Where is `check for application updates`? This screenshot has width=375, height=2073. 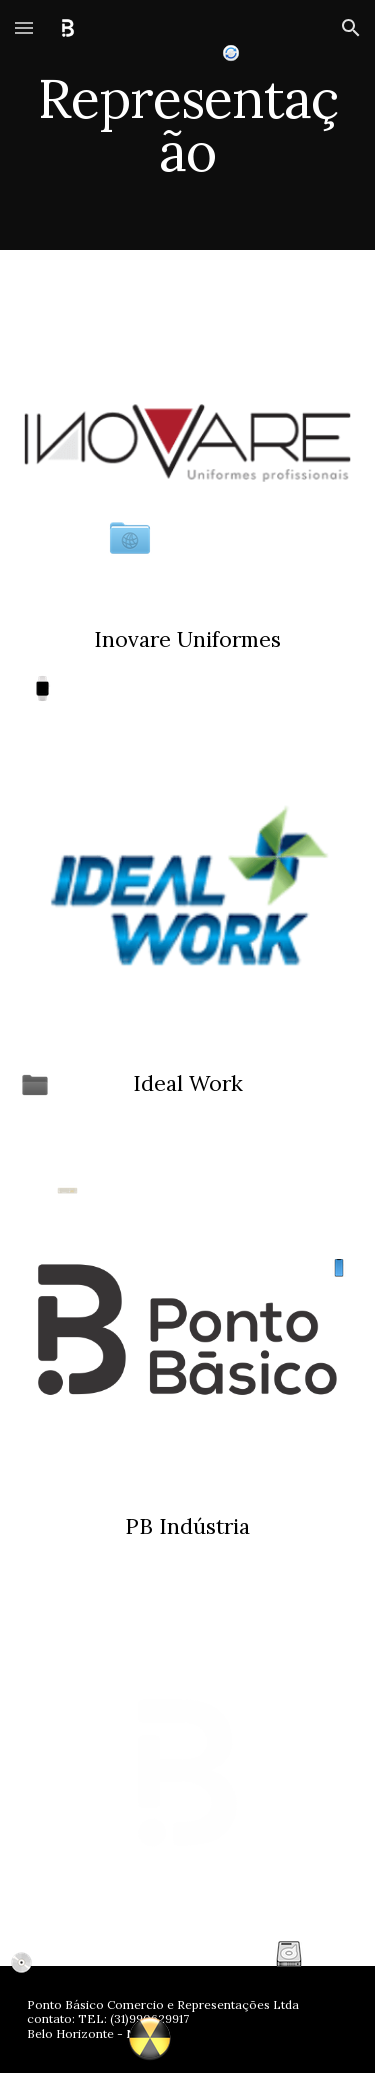
check for application updates is located at coordinates (231, 53).